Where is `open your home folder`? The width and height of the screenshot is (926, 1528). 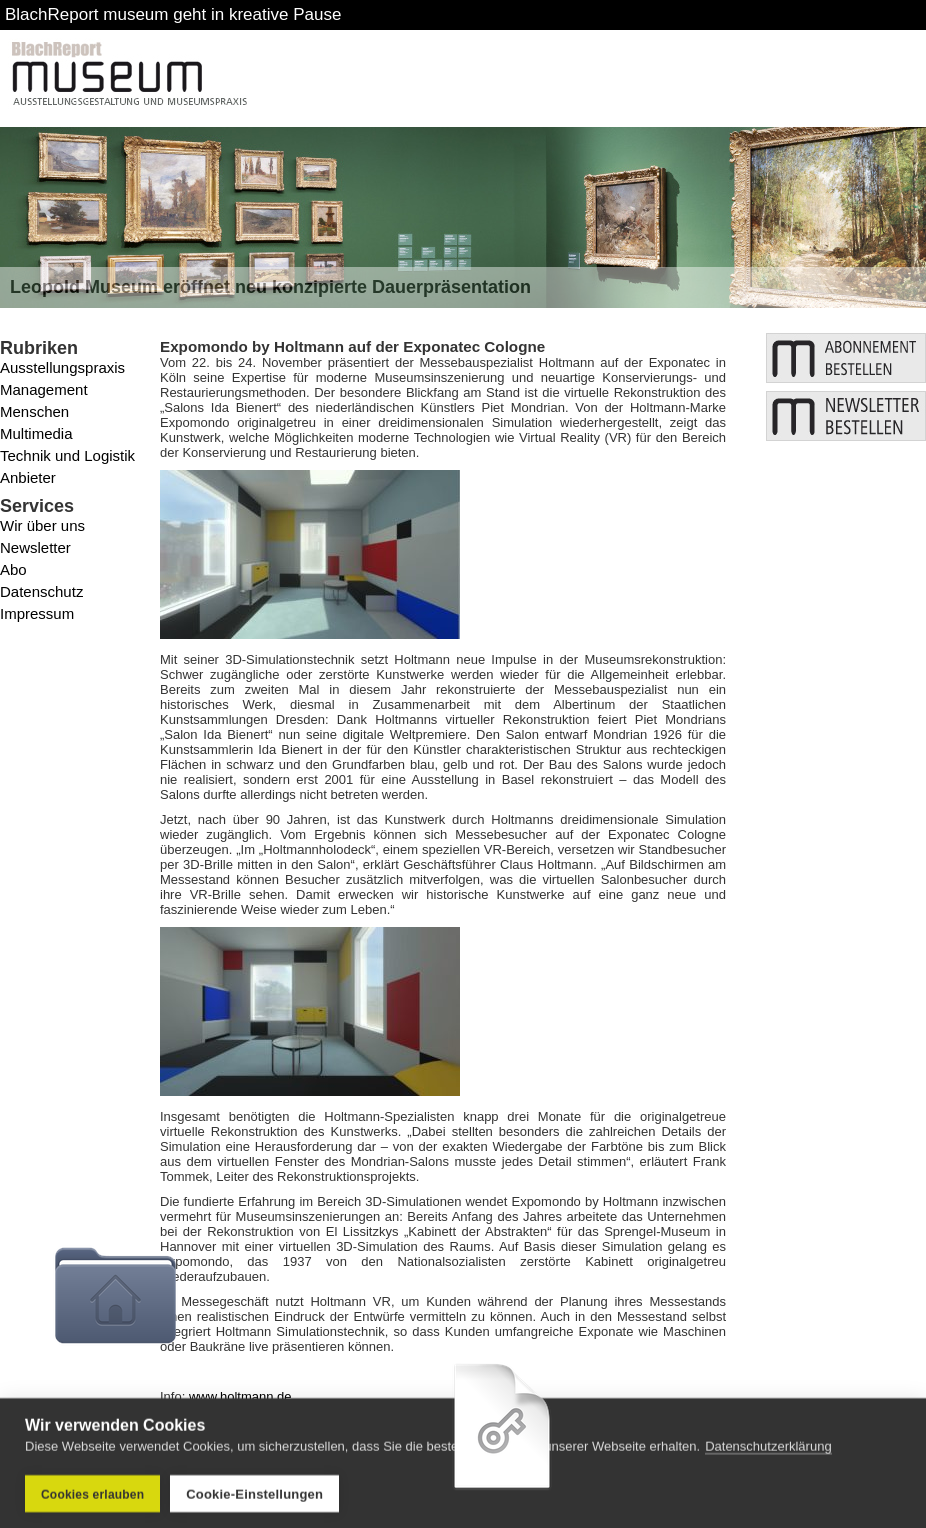 open your home folder is located at coordinates (115, 1295).